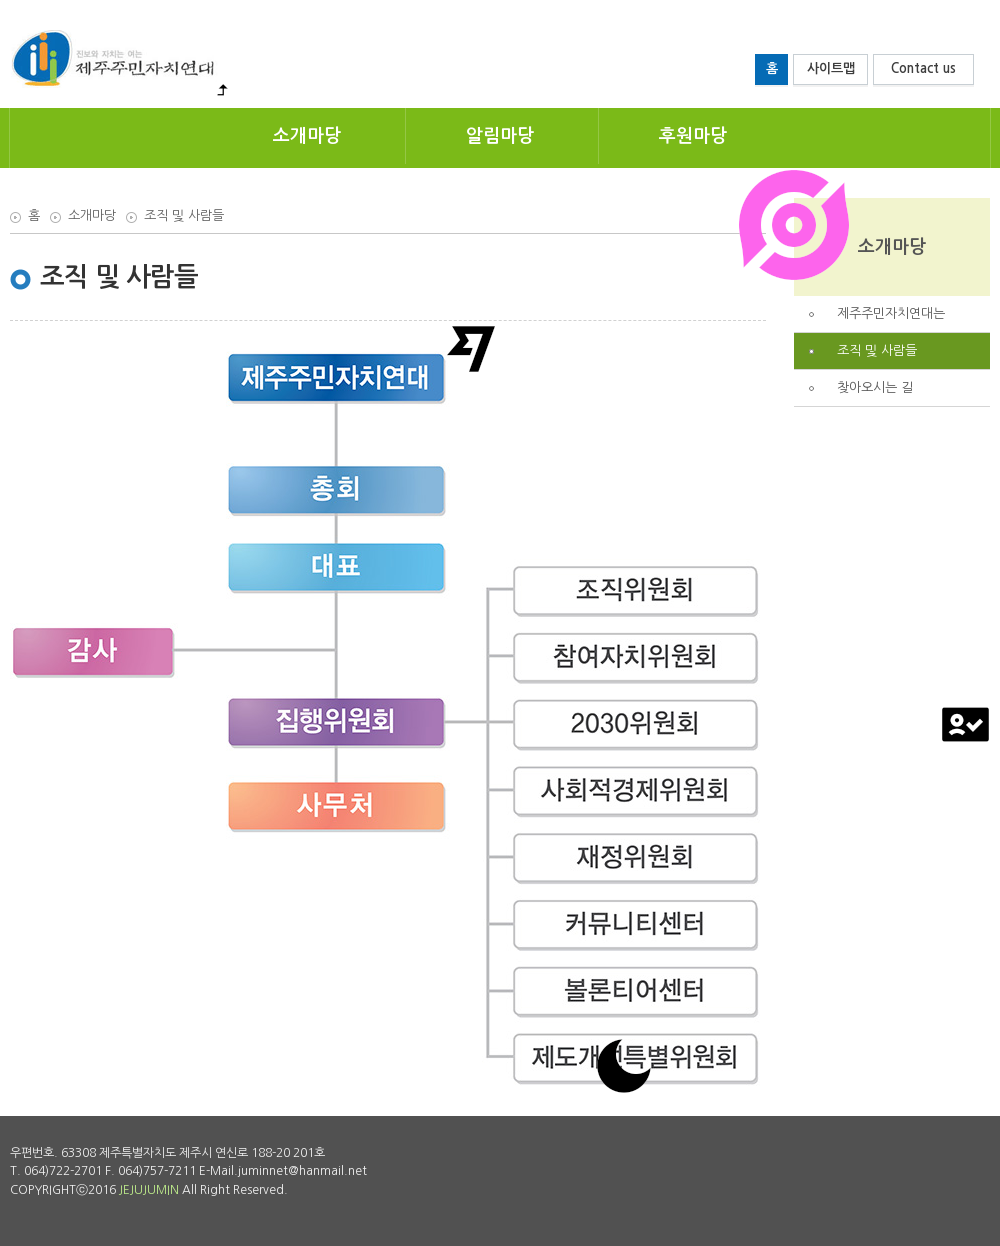  Describe the element at coordinates (222, 90) in the screenshot. I see `turn right then continue forward` at that location.